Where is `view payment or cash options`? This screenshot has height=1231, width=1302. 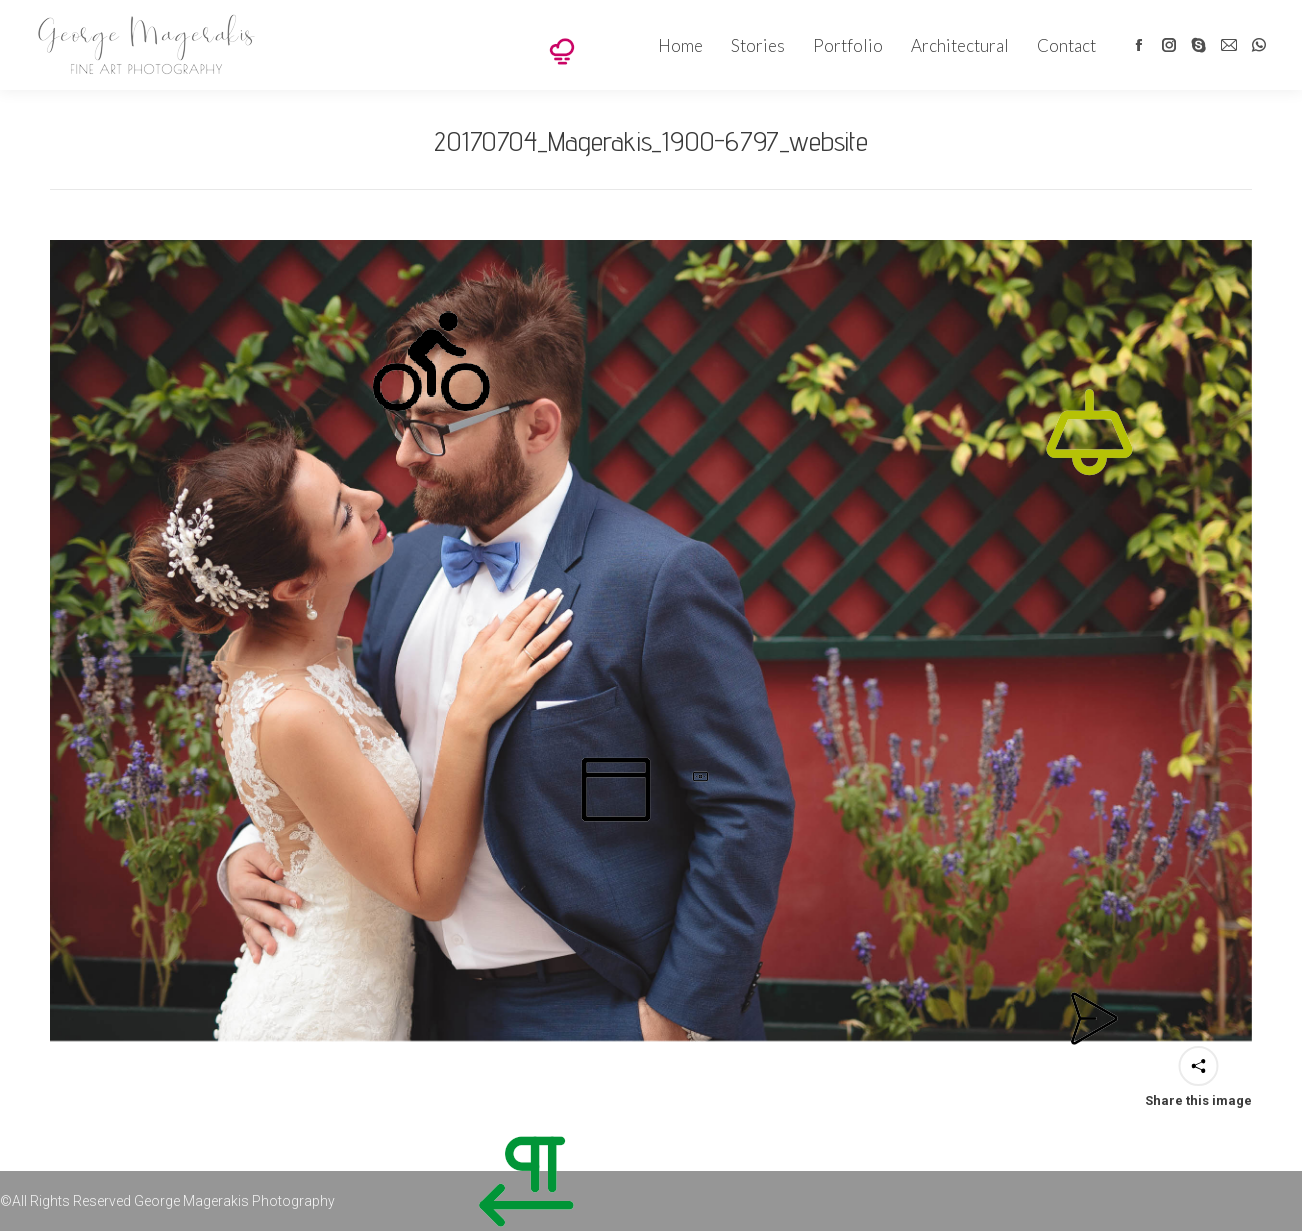
view payment or cash options is located at coordinates (700, 776).